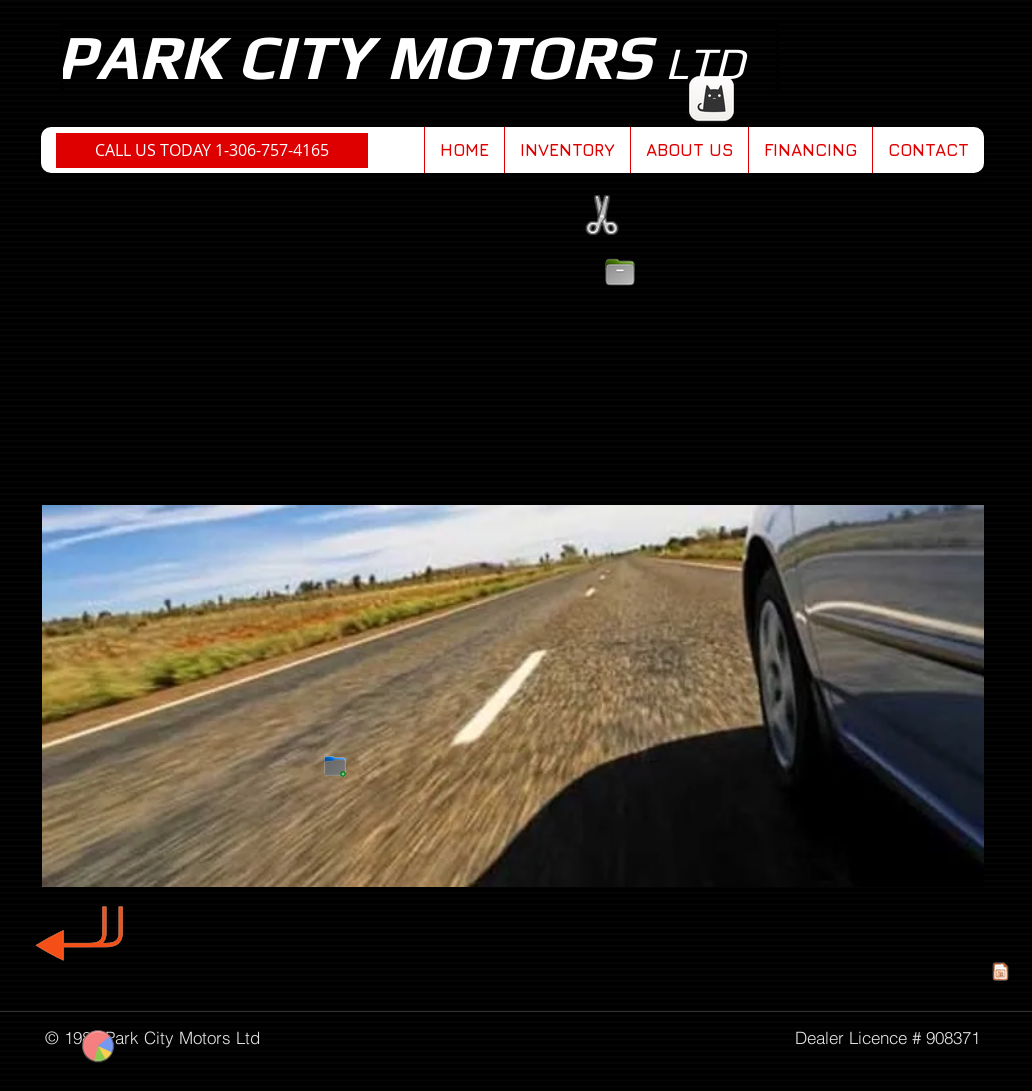 This screenshot has height=1091, width=1032. I want to click on open the Clash proxy app, so click(711, 98).